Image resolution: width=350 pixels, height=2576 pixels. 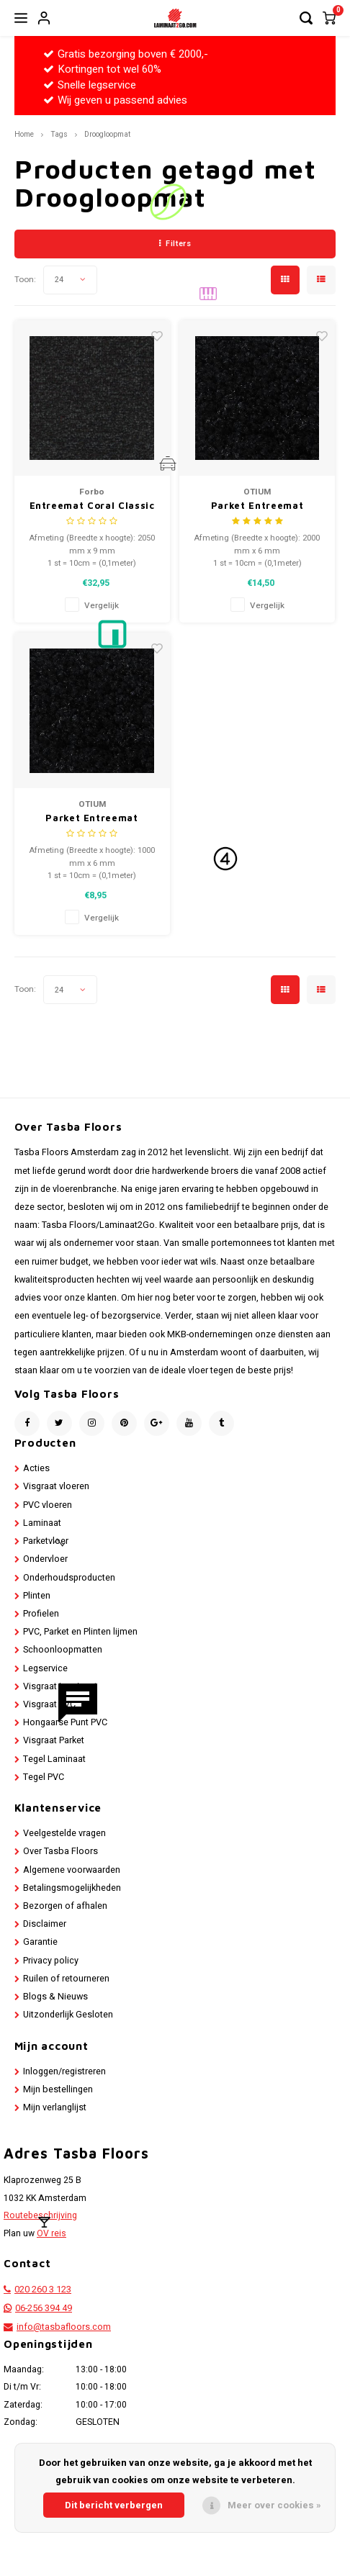 What do you see at coordinates (78, 1703) in the screenshot?
I see `open chat or messaging` at bounding box center [78, 1703].